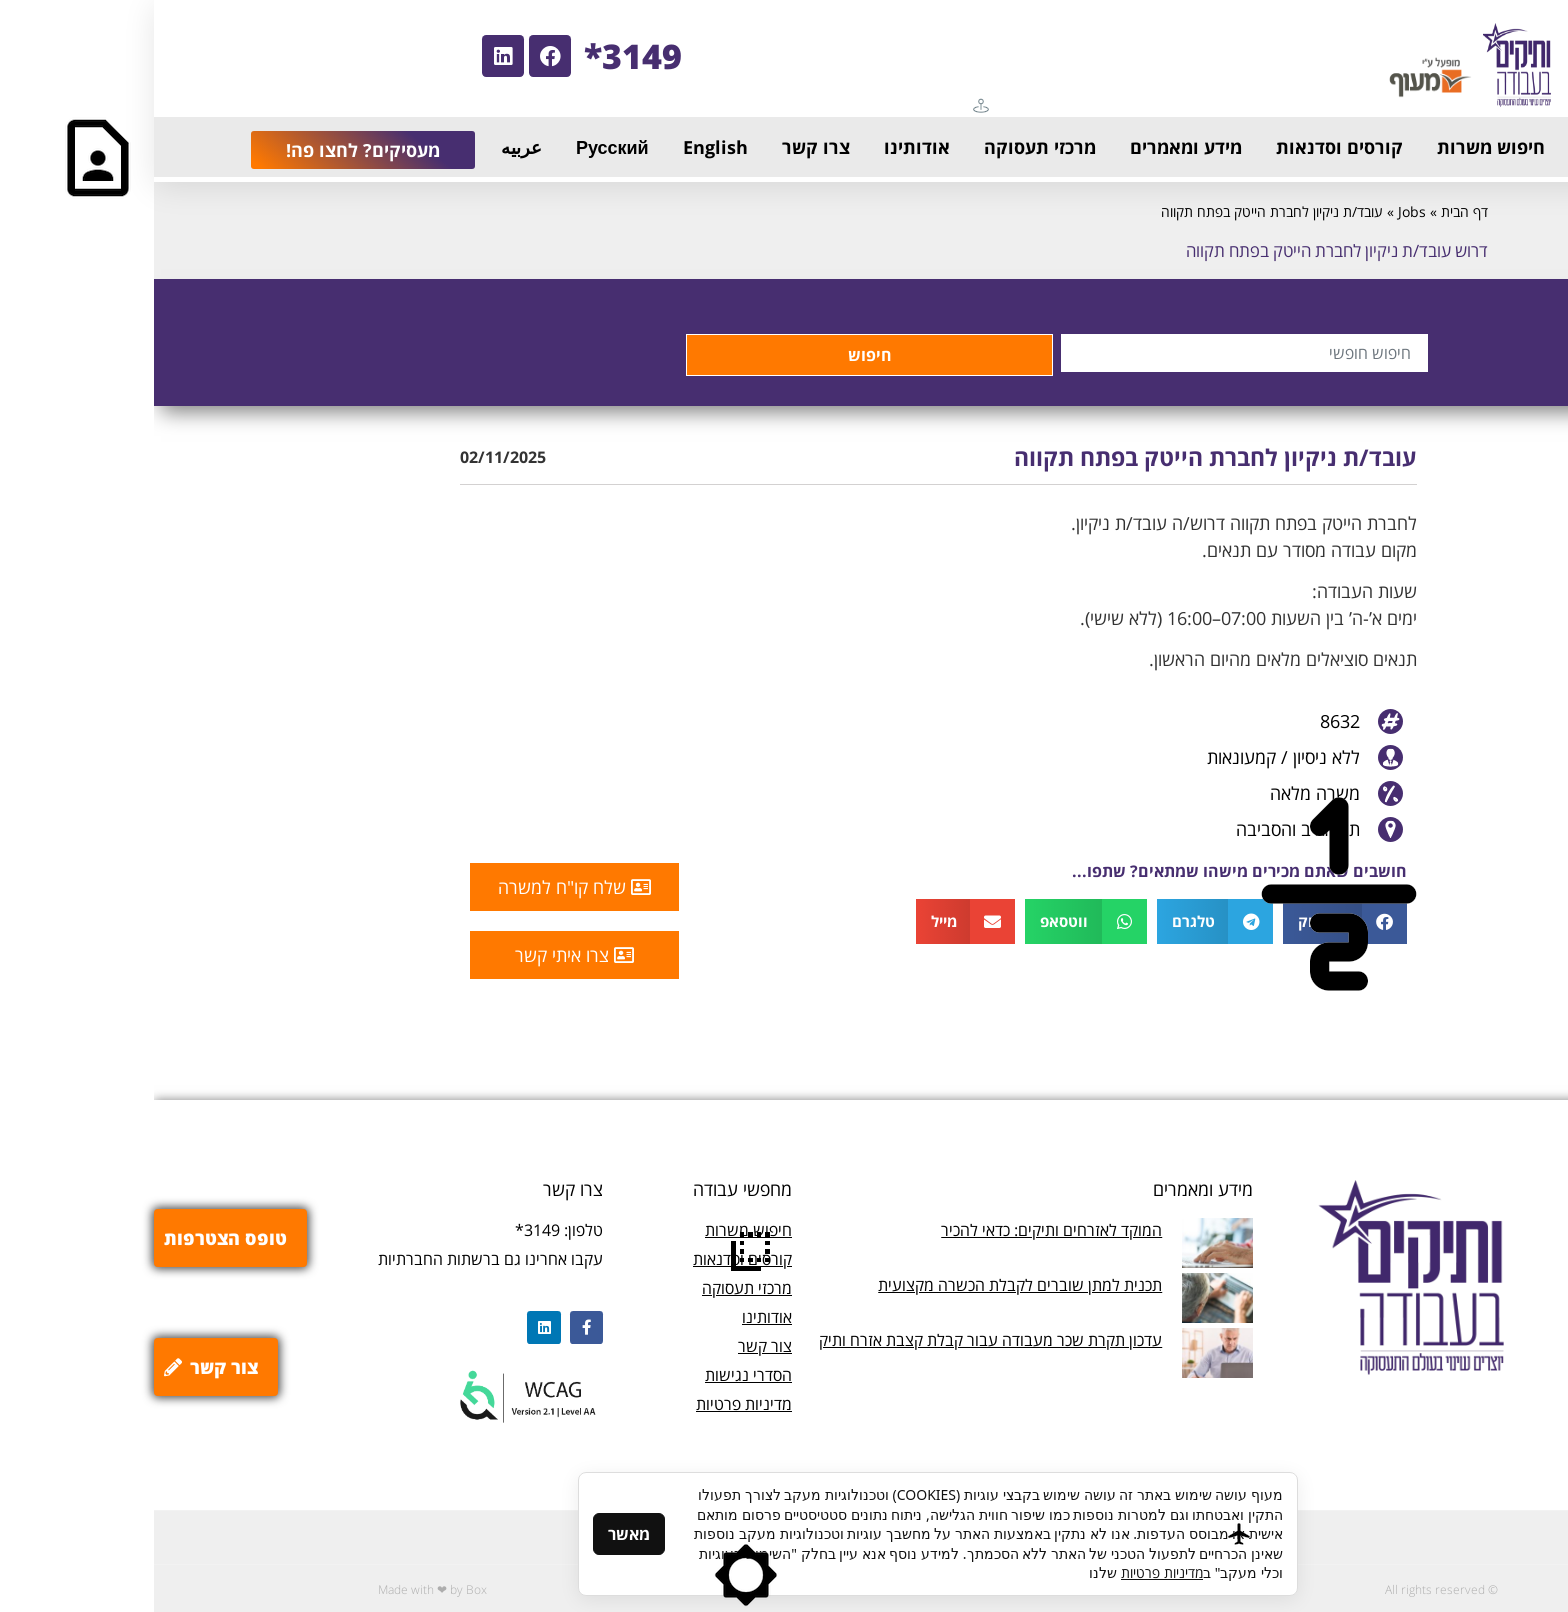  What do you see at coordinates (746, 1575) in the screenshot?
I see `adjust screen brightness settings` at bounding box center [746, 1575].